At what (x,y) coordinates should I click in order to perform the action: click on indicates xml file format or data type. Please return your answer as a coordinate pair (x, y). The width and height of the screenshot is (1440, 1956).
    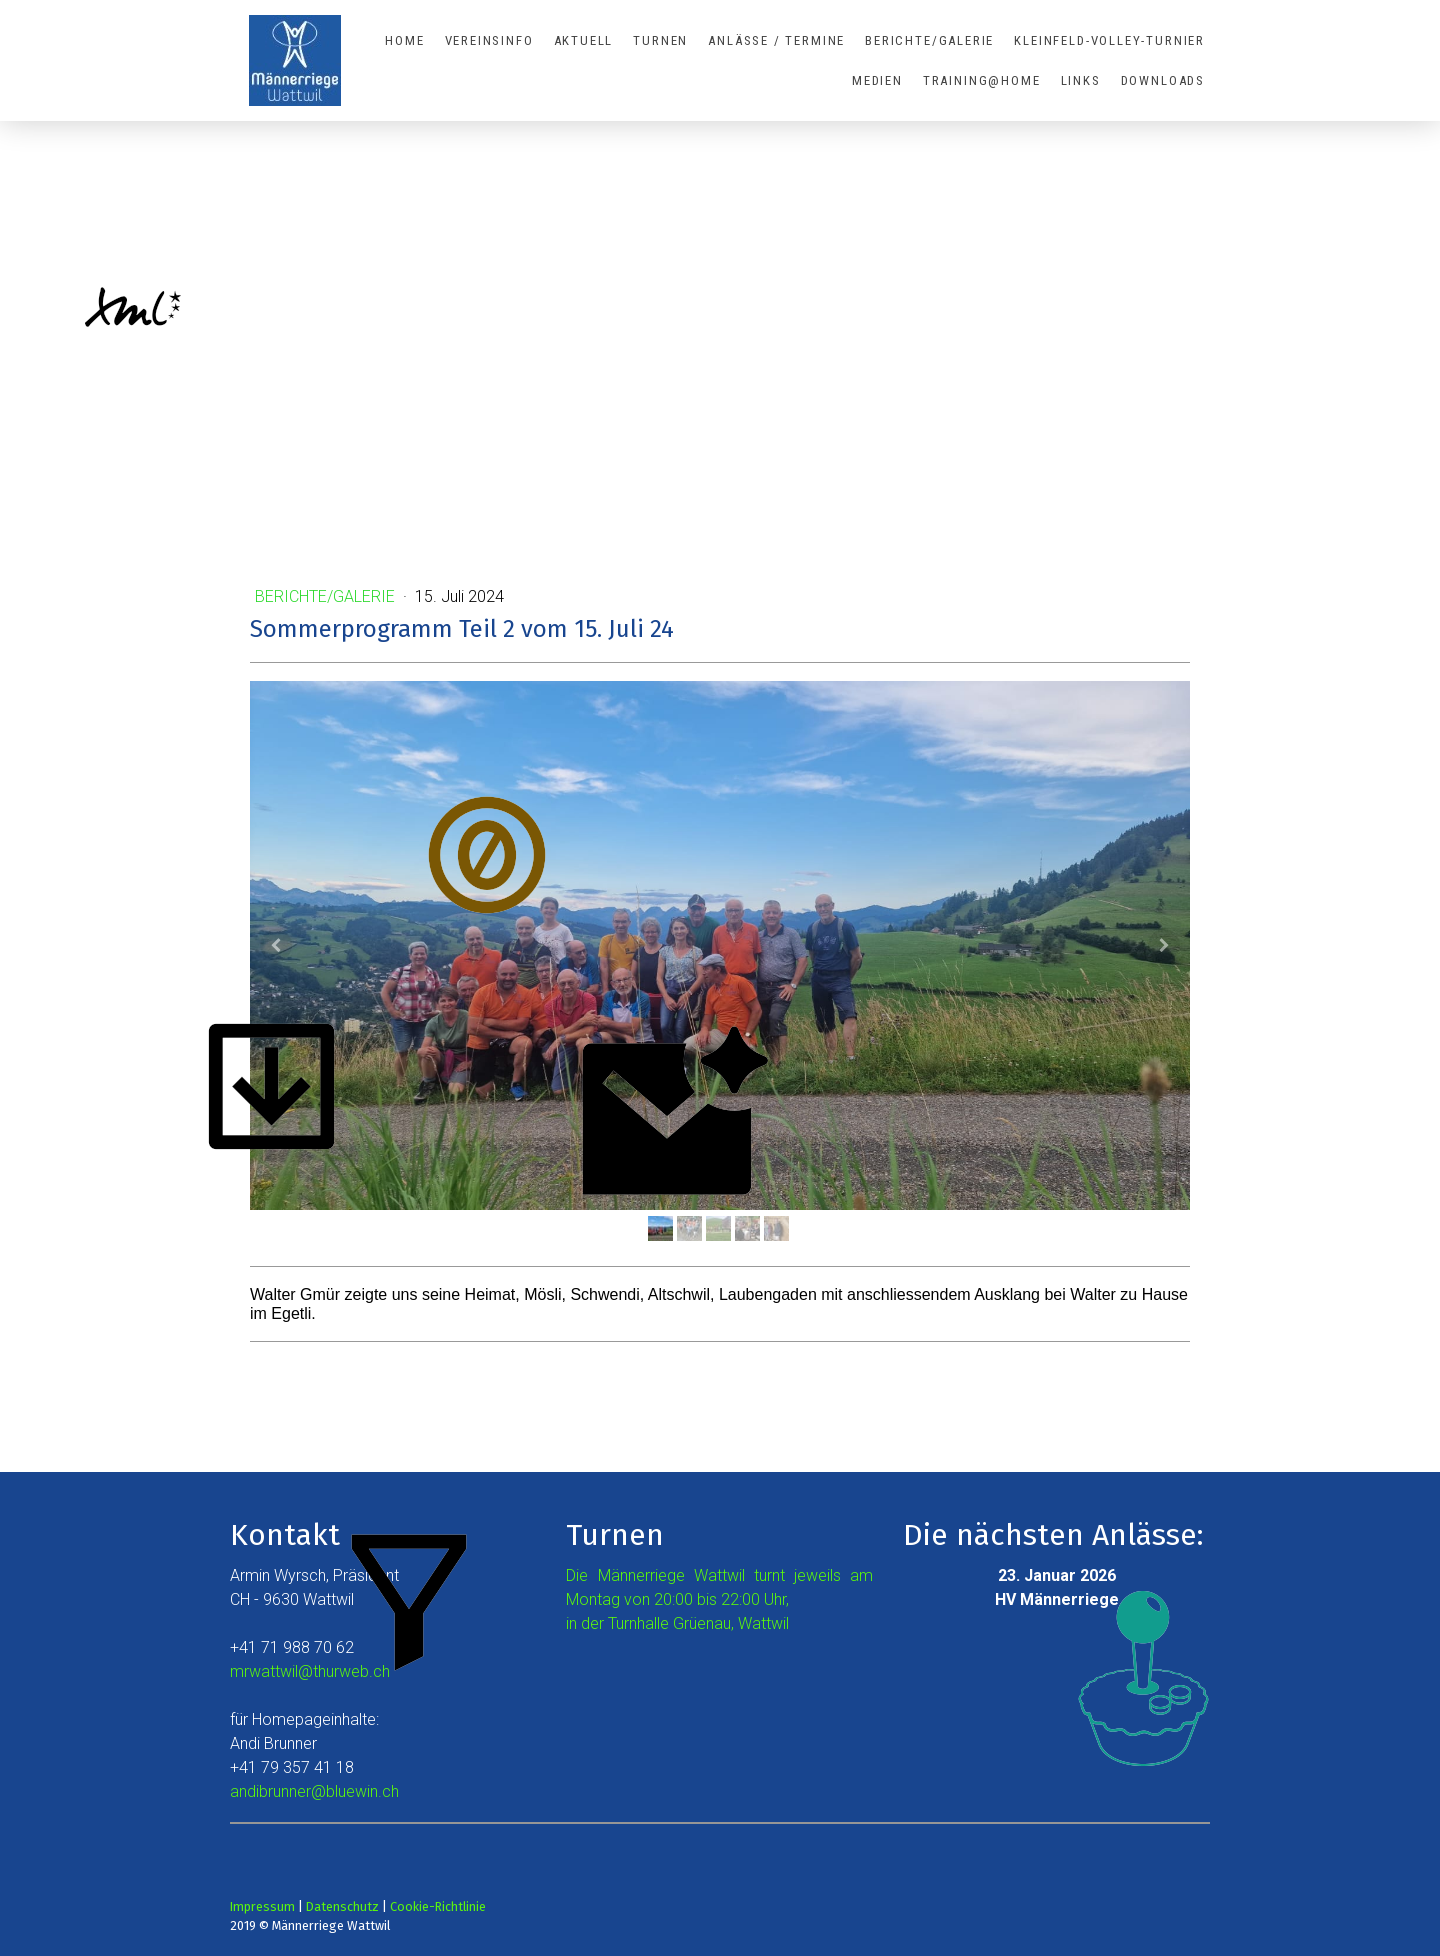
    Looking at the image, I should click on (133, 307).